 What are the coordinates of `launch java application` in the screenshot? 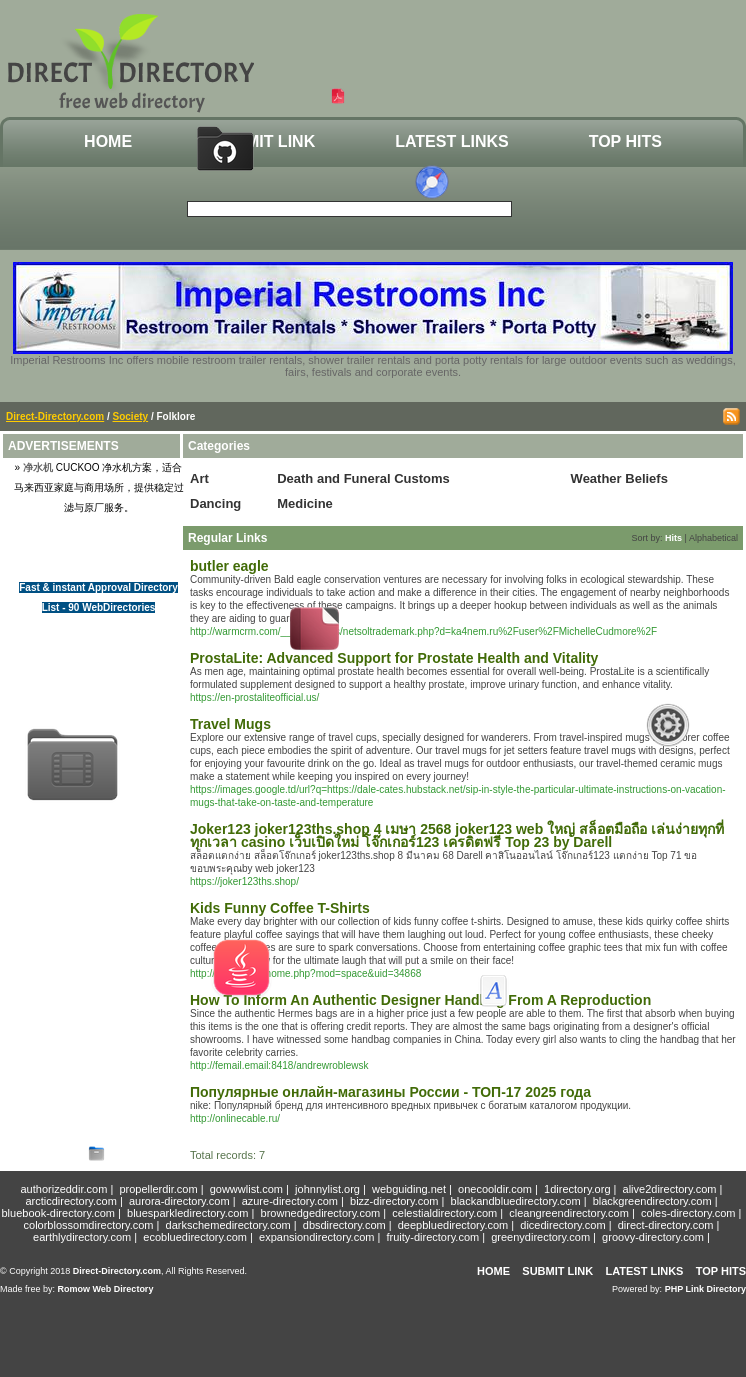 It's located at (241, 967).